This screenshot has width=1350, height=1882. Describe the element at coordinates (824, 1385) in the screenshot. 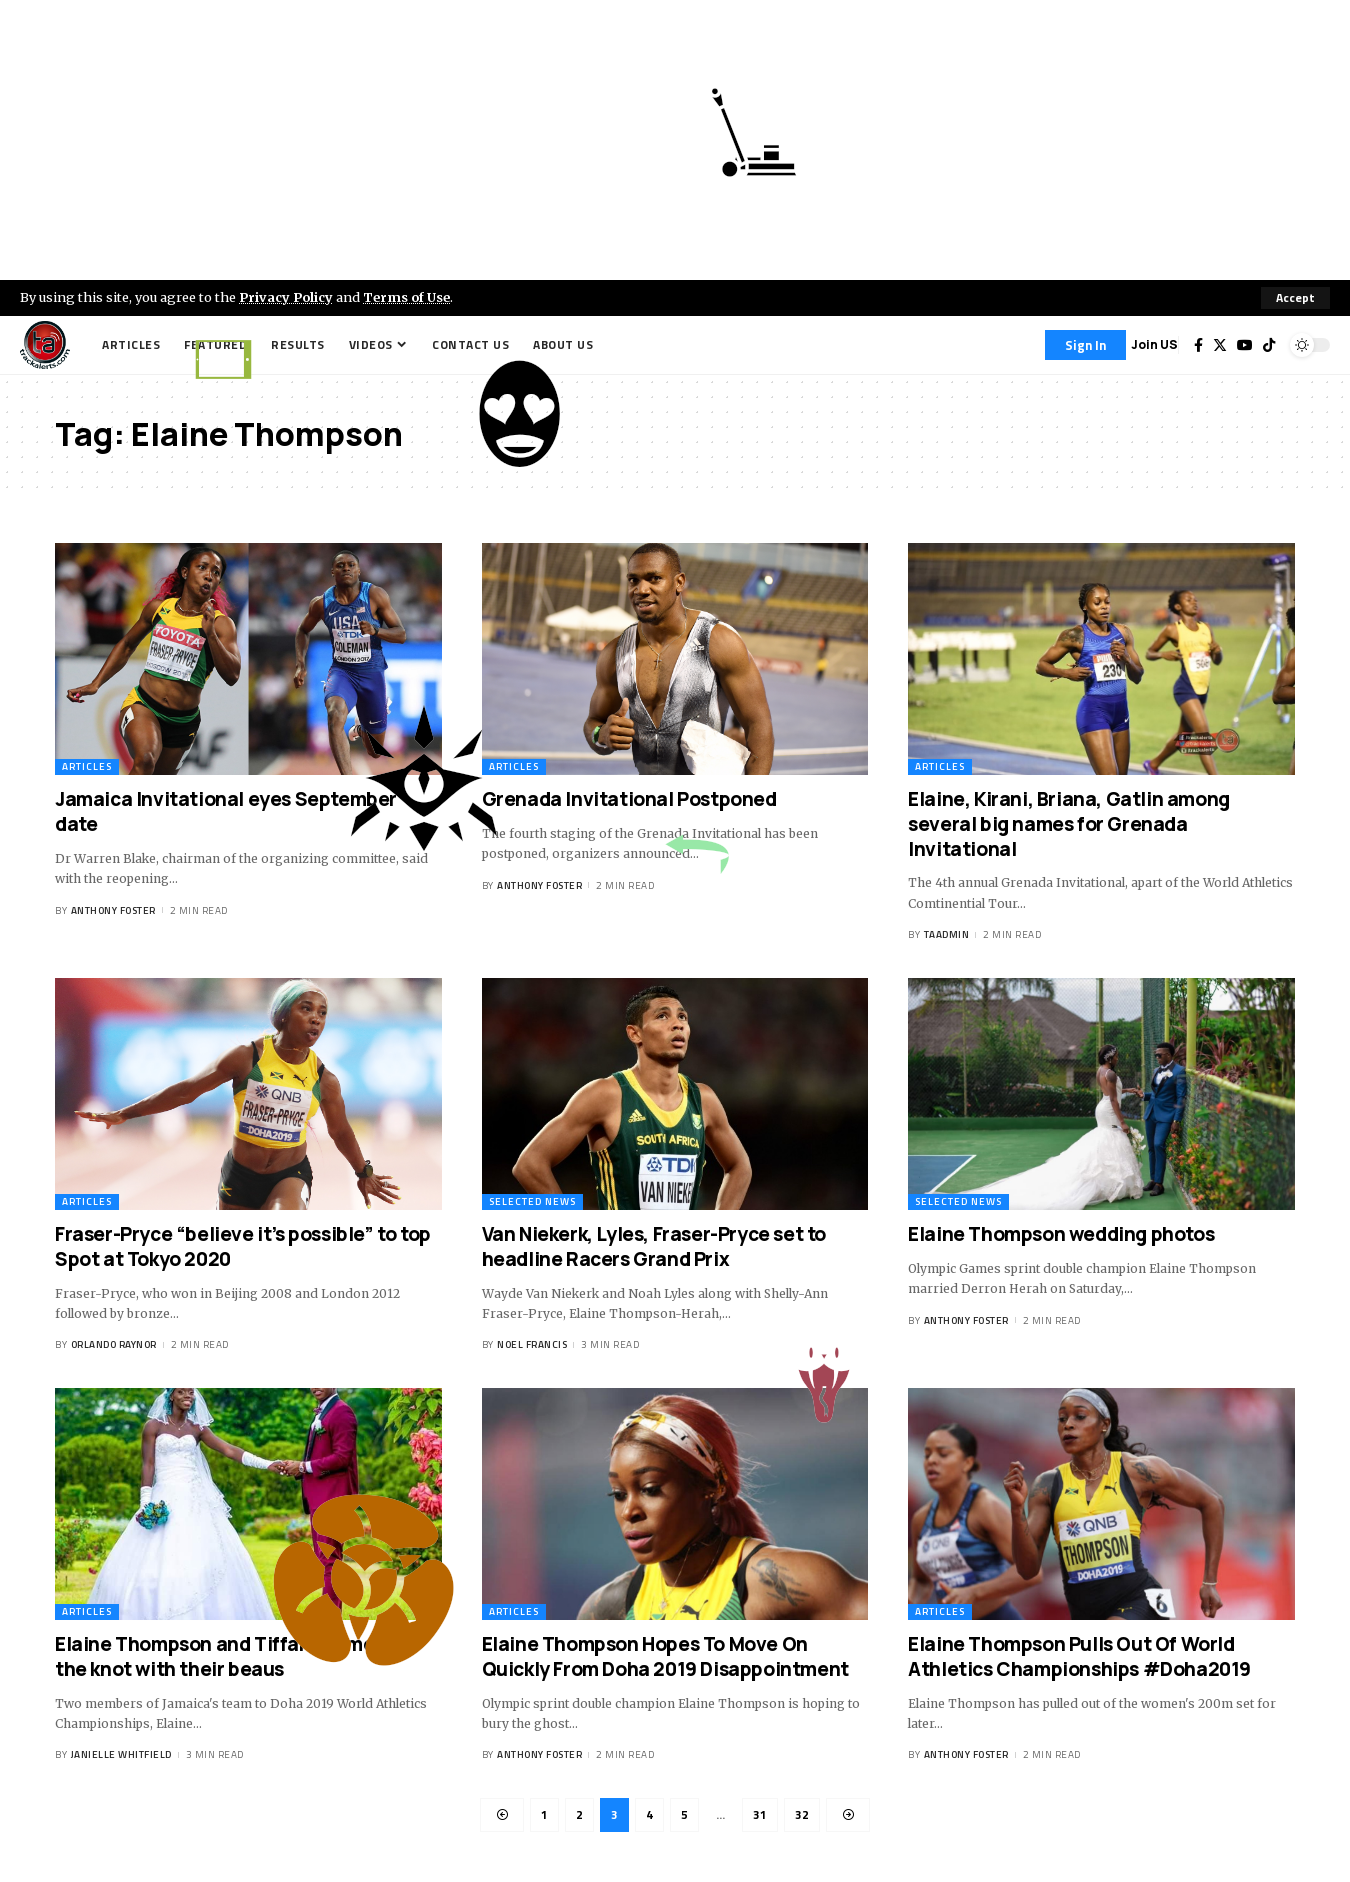

I see `cobra character or enemy type in a game` at that location.